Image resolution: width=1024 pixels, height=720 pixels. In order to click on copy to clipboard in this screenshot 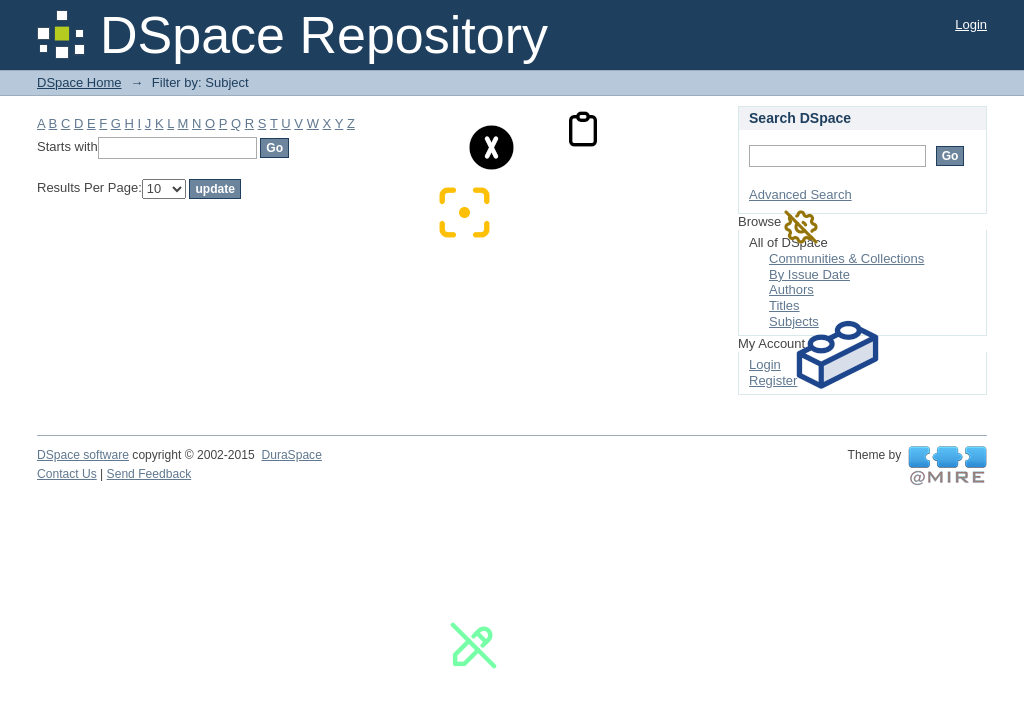, I will do `click(583, 129)`.